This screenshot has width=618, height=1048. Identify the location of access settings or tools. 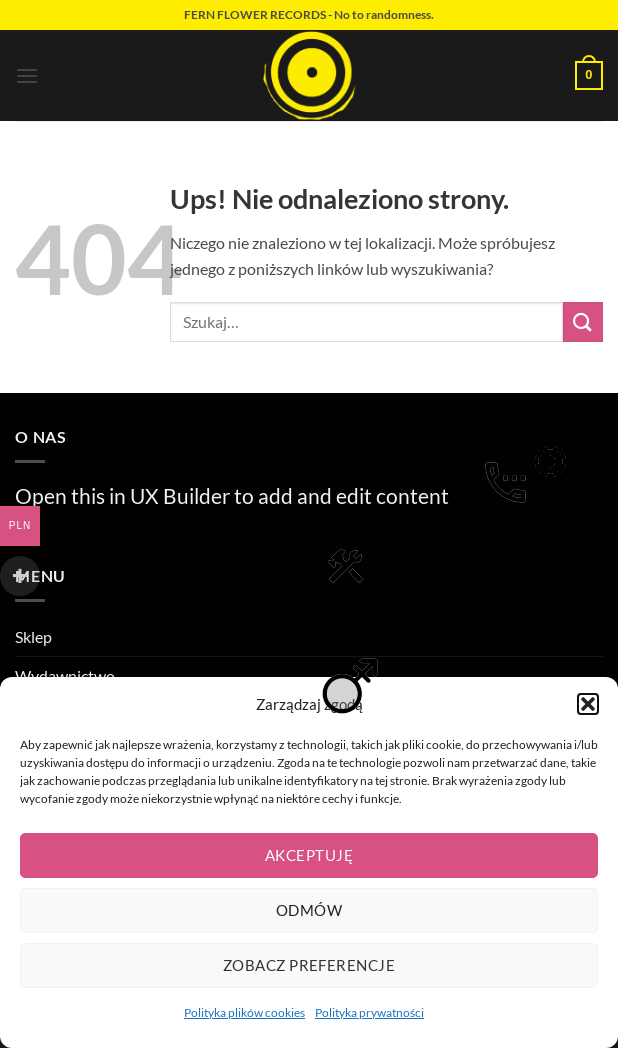
(345, 566).